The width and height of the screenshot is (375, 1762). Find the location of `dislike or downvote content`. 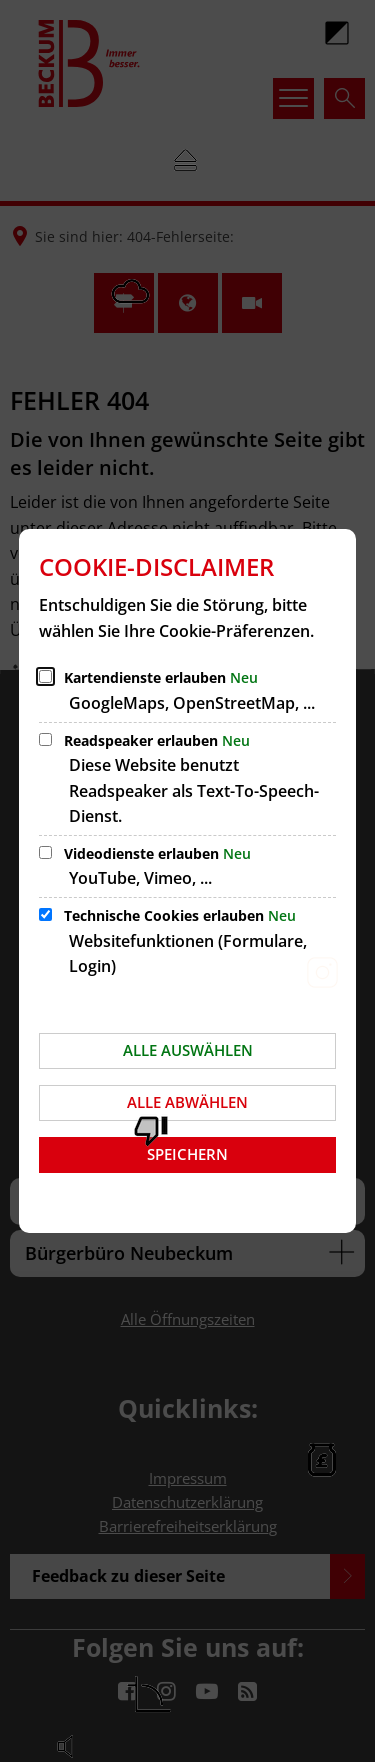

dislike or downvote content is located at coordinates (151, 1130).